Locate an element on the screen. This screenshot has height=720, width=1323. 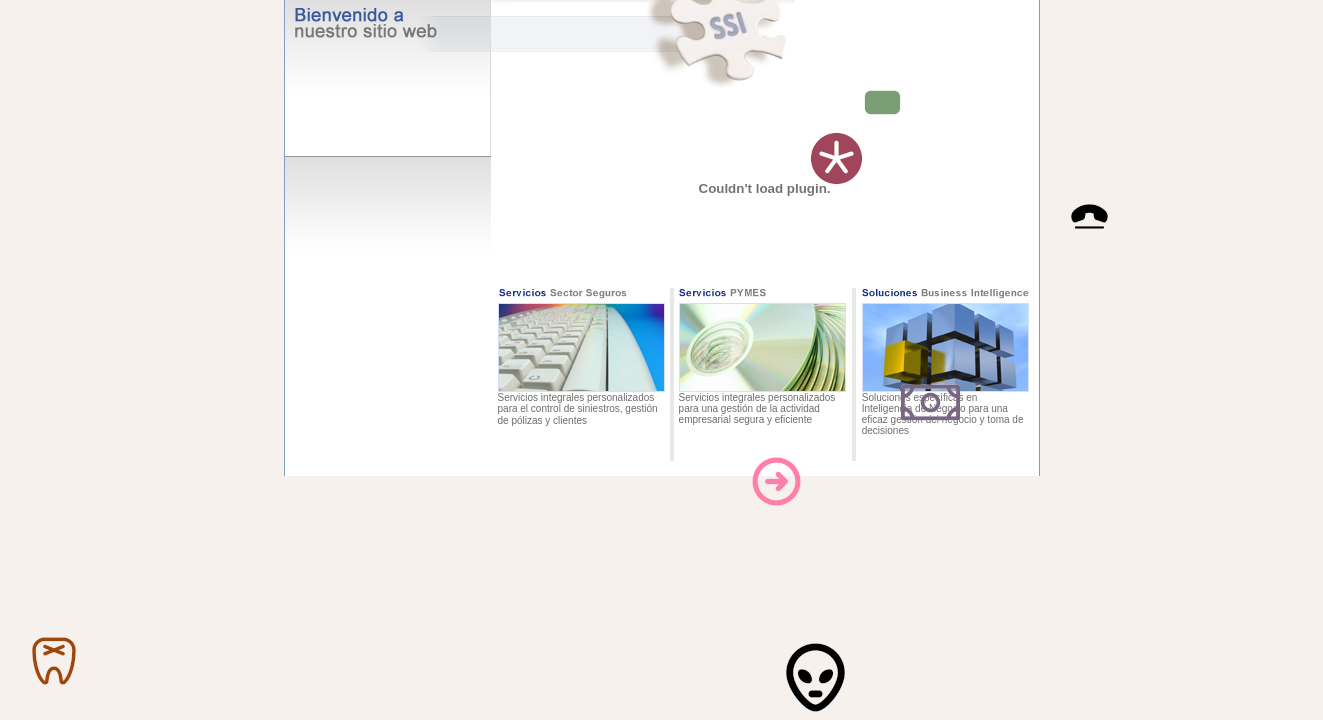
access dental or oral health features is located at coordinates (54, 661).